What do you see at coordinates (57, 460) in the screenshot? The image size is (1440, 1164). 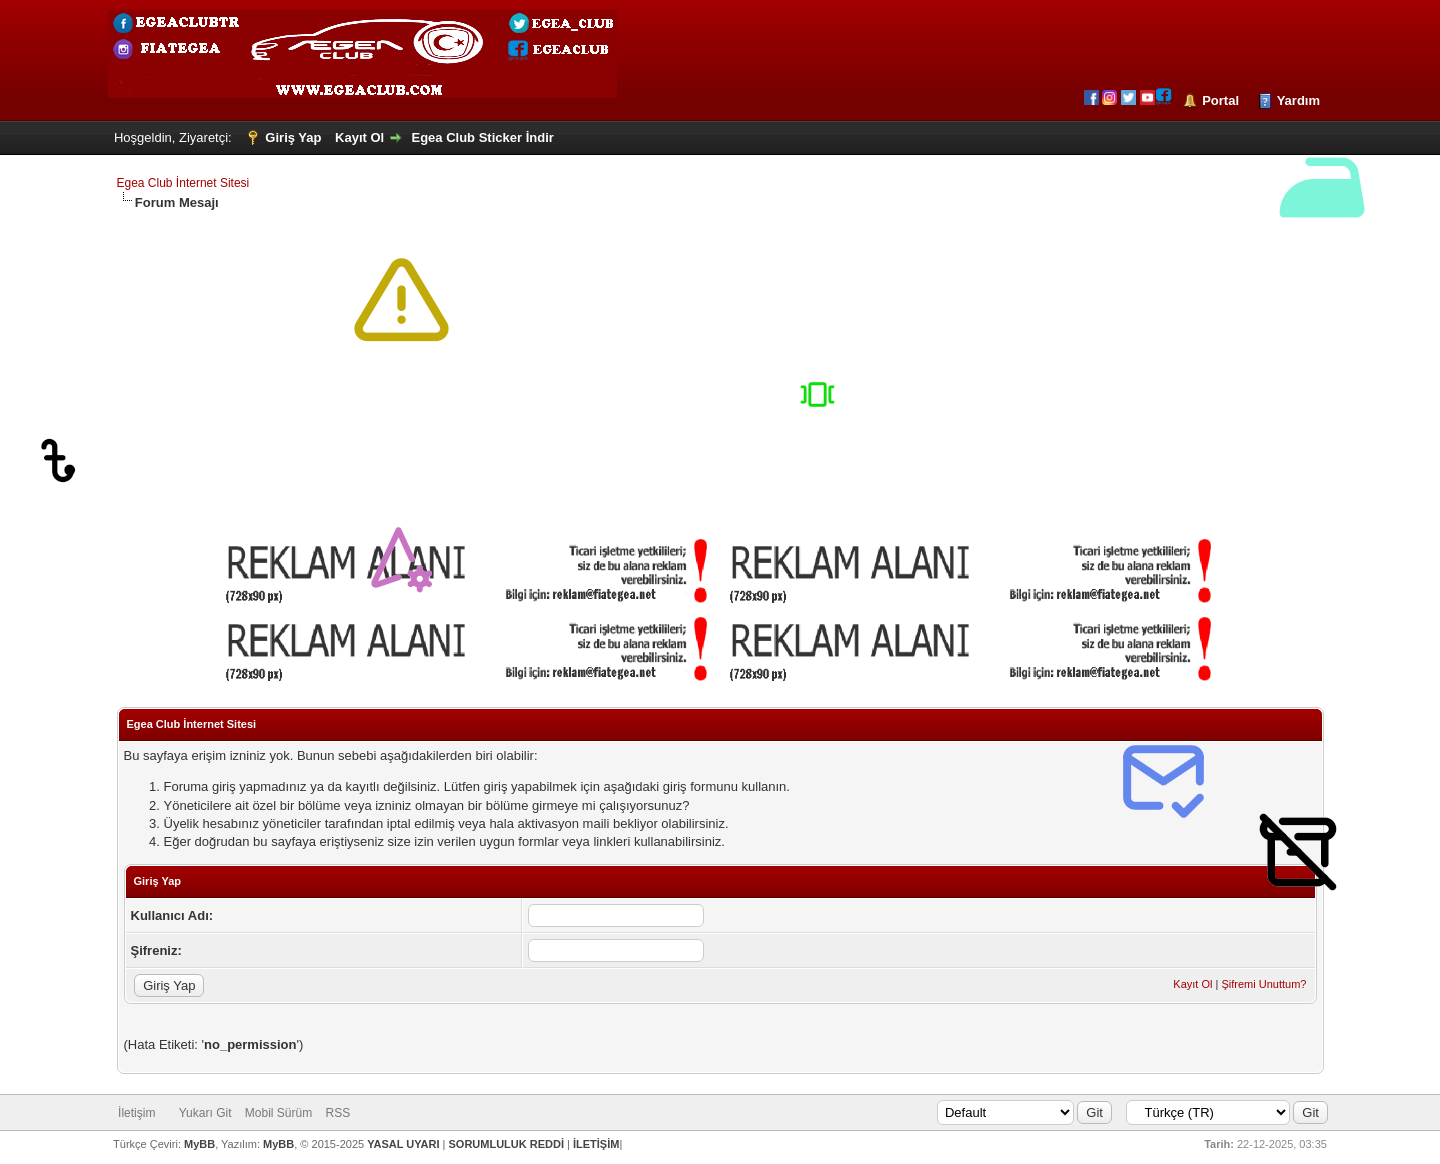 I see `indicates bangladeshi taka currency` at bounding box center [57, 460].